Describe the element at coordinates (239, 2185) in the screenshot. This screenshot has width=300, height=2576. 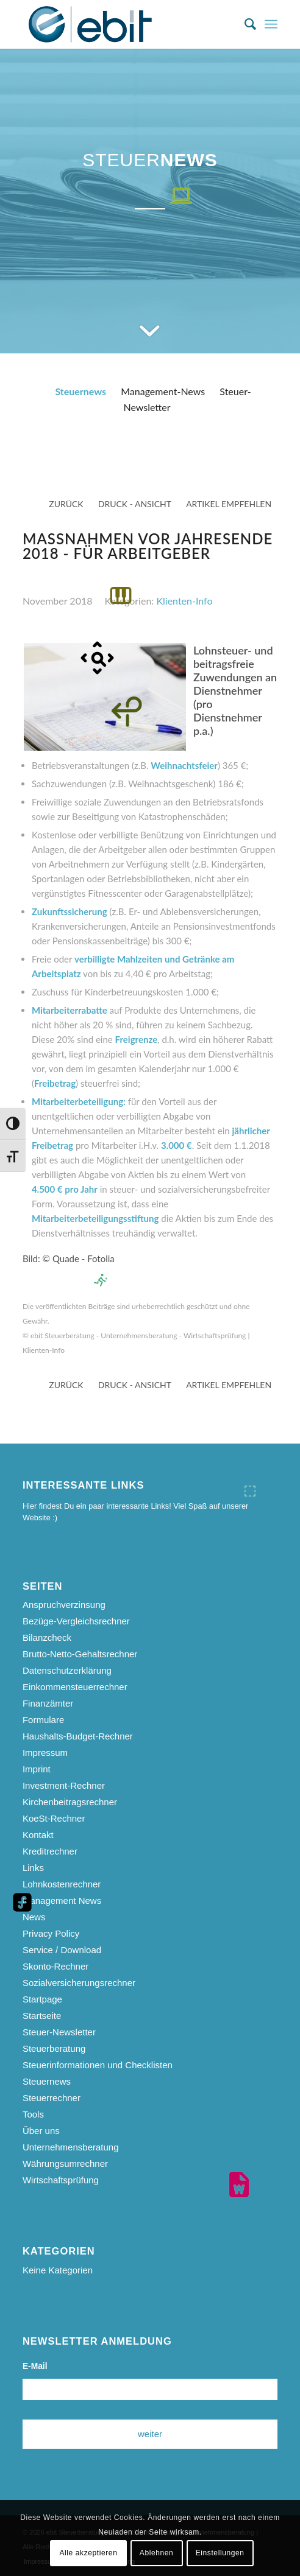
I see `open a Microsoft Word document` at that location.